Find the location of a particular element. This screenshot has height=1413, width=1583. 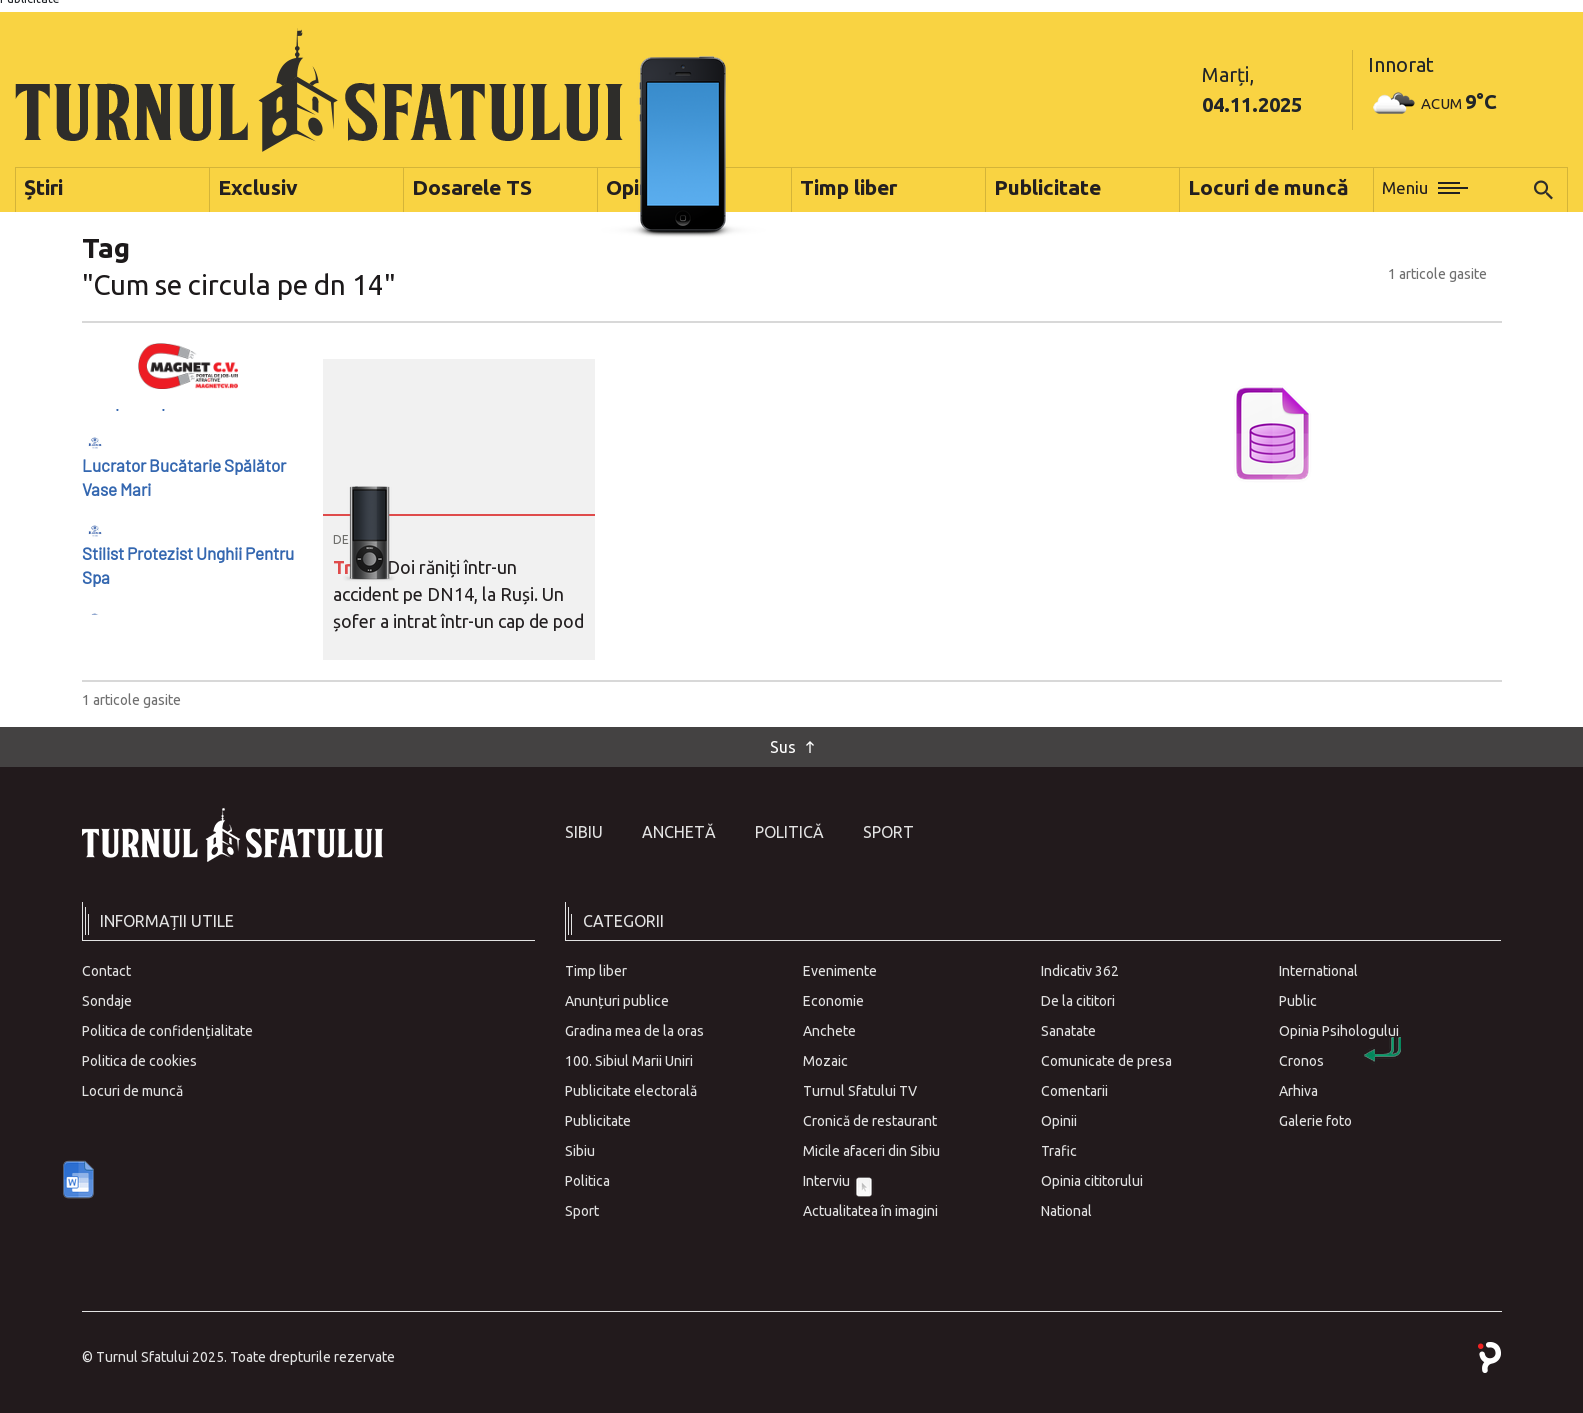

indicates a connected iPhone device is located at coordinates (683, 147).